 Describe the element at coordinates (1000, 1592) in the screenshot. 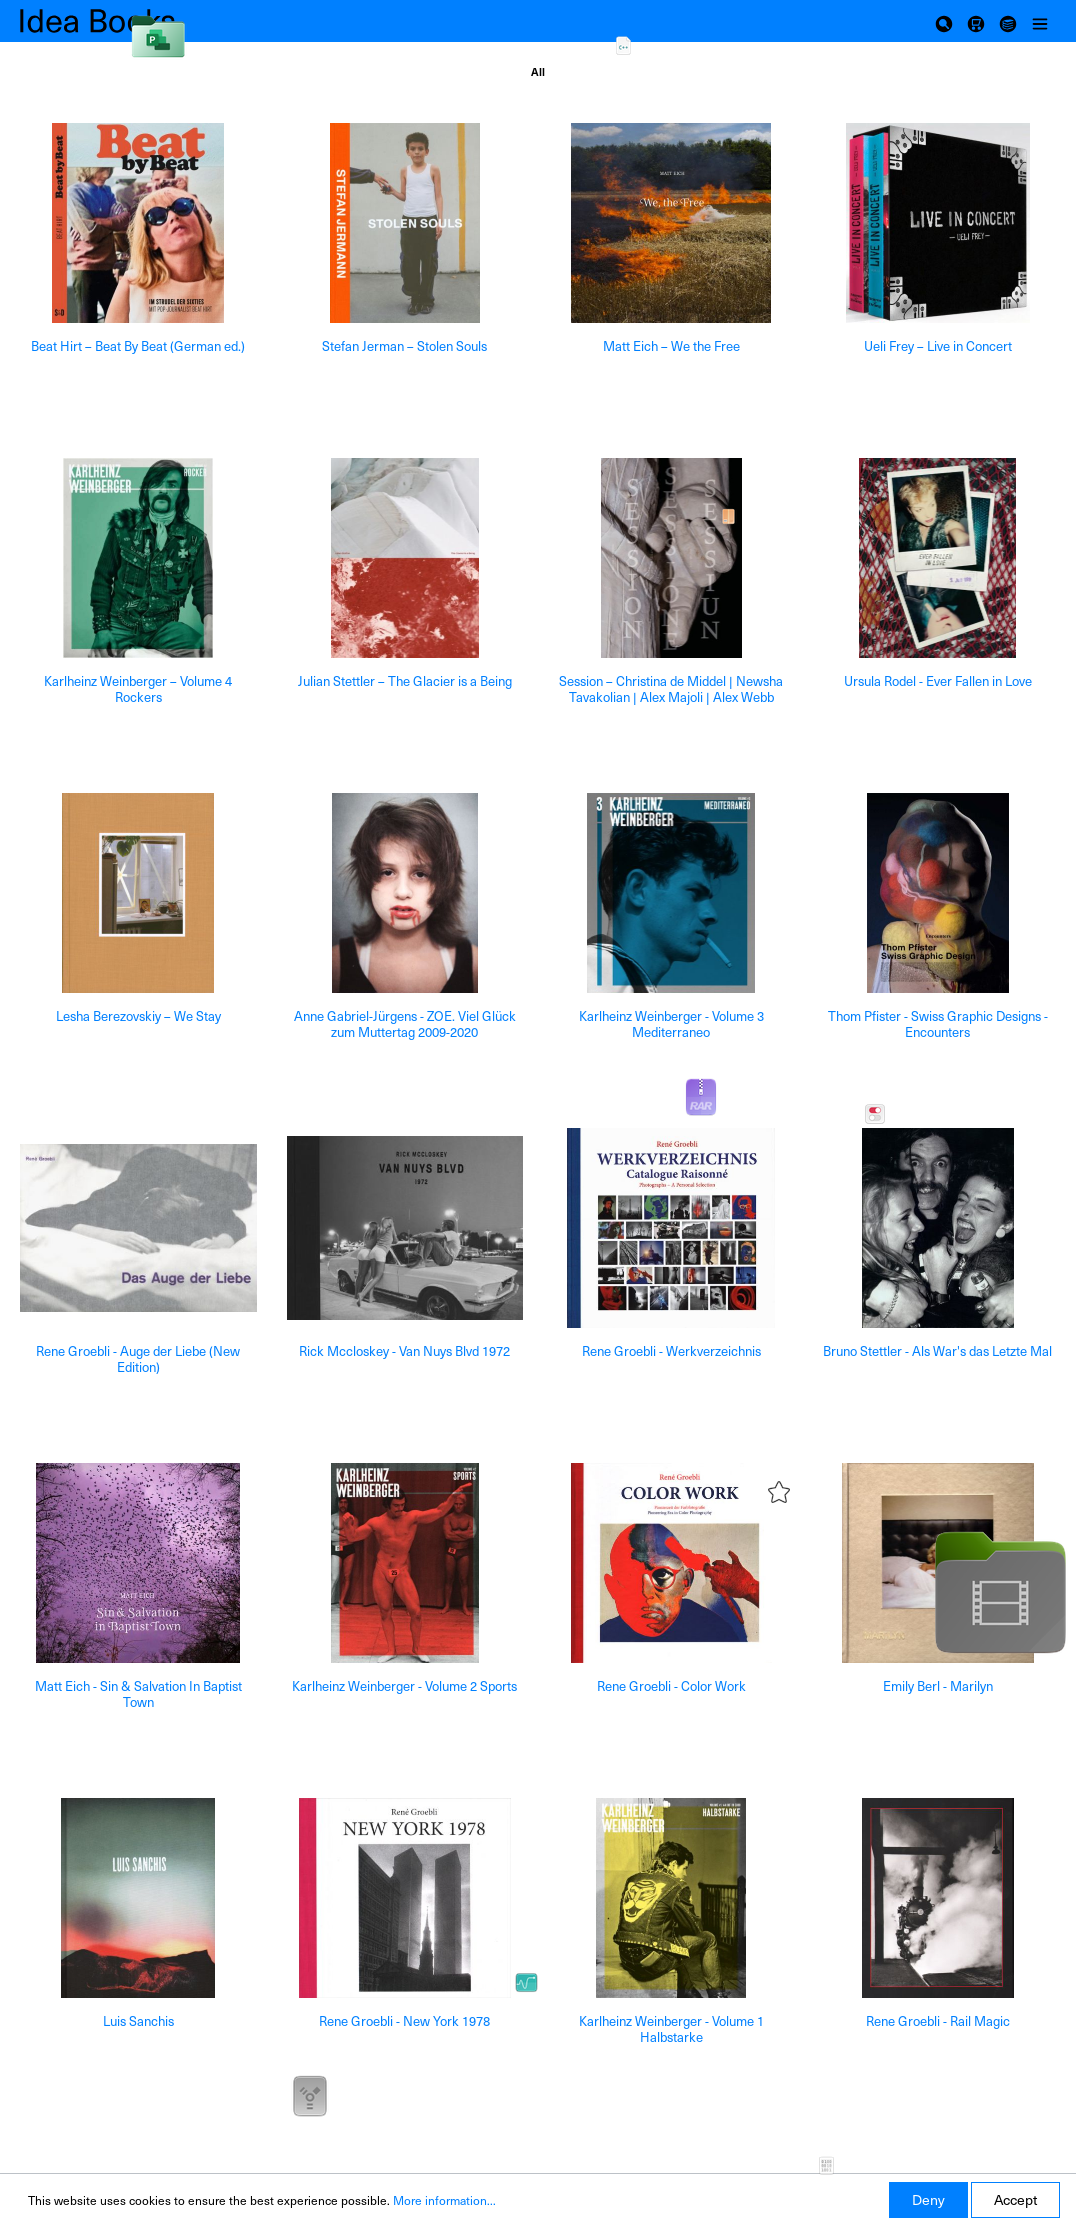

I see `open your videos folder` at that location.